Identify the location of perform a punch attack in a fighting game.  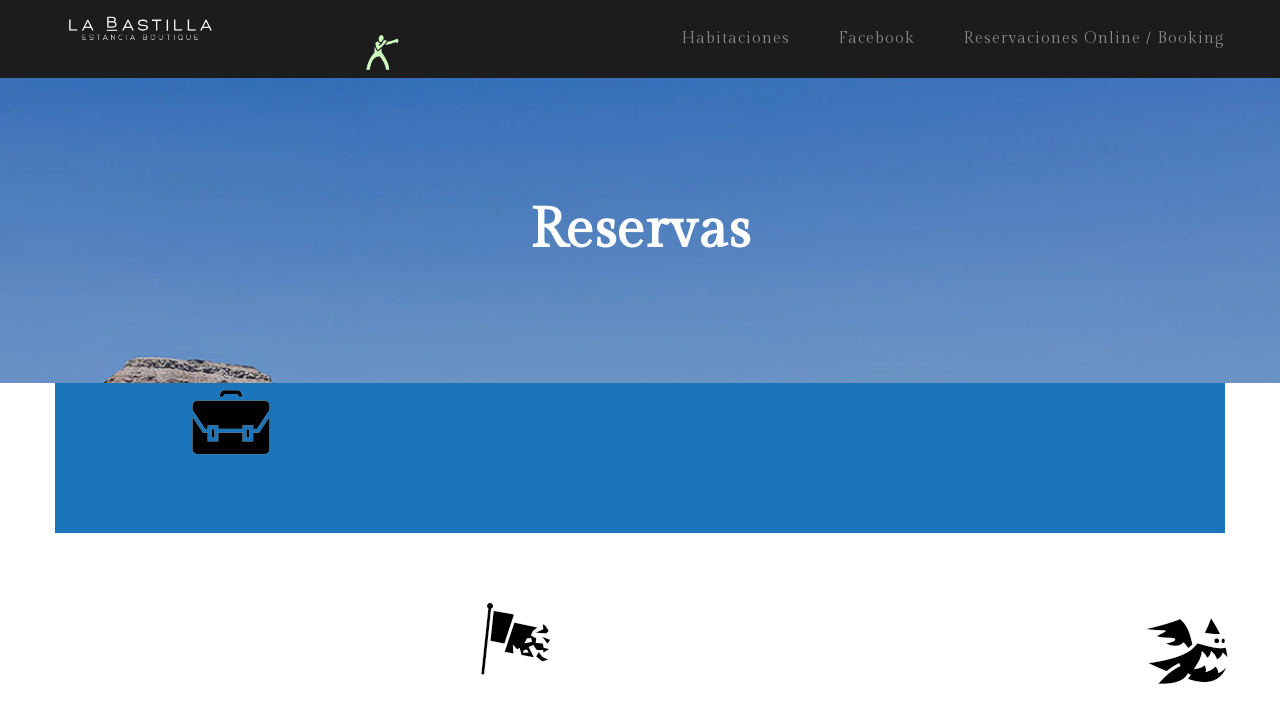
(384, 52).